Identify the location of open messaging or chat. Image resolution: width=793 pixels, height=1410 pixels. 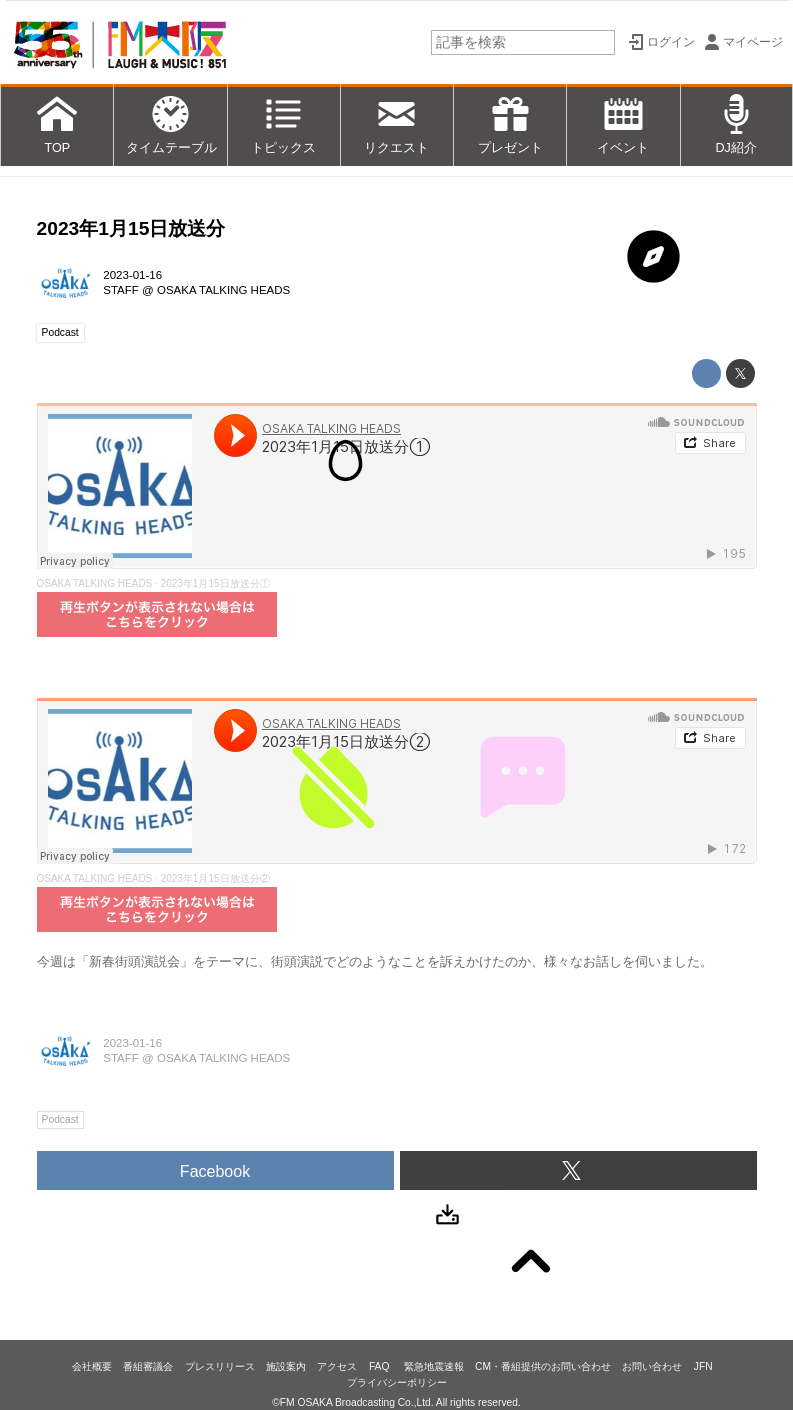
(523, 775).